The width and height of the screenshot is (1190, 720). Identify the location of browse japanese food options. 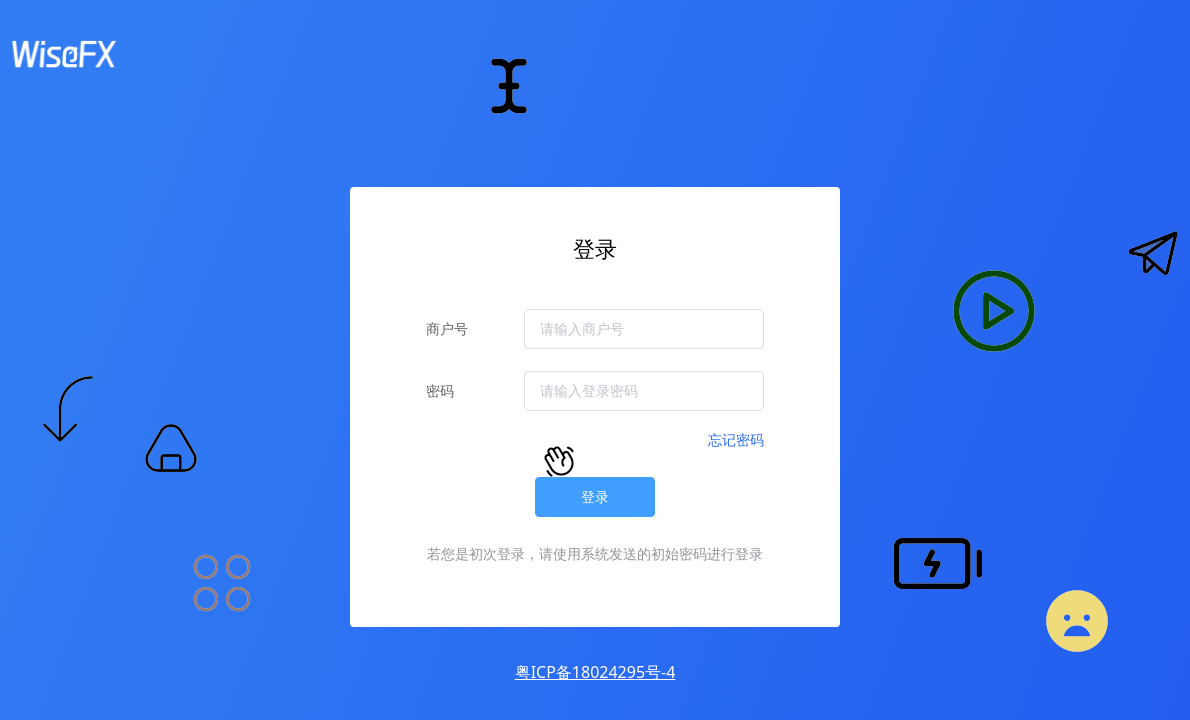
(171, 448).